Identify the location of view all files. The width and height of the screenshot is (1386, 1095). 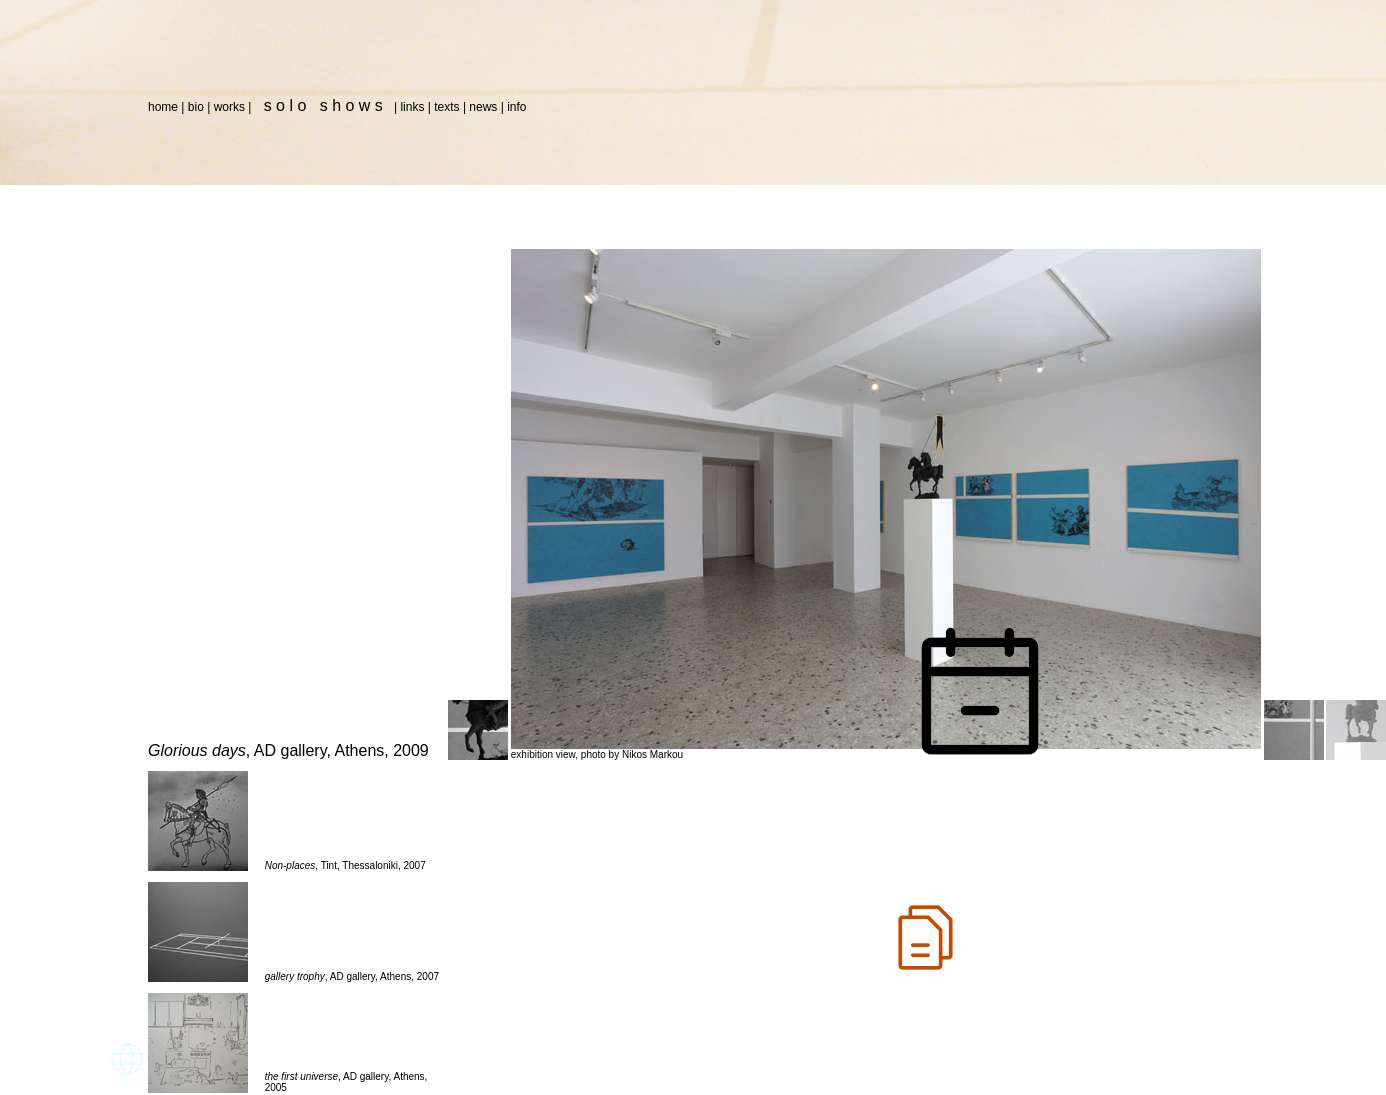
(925, 937).